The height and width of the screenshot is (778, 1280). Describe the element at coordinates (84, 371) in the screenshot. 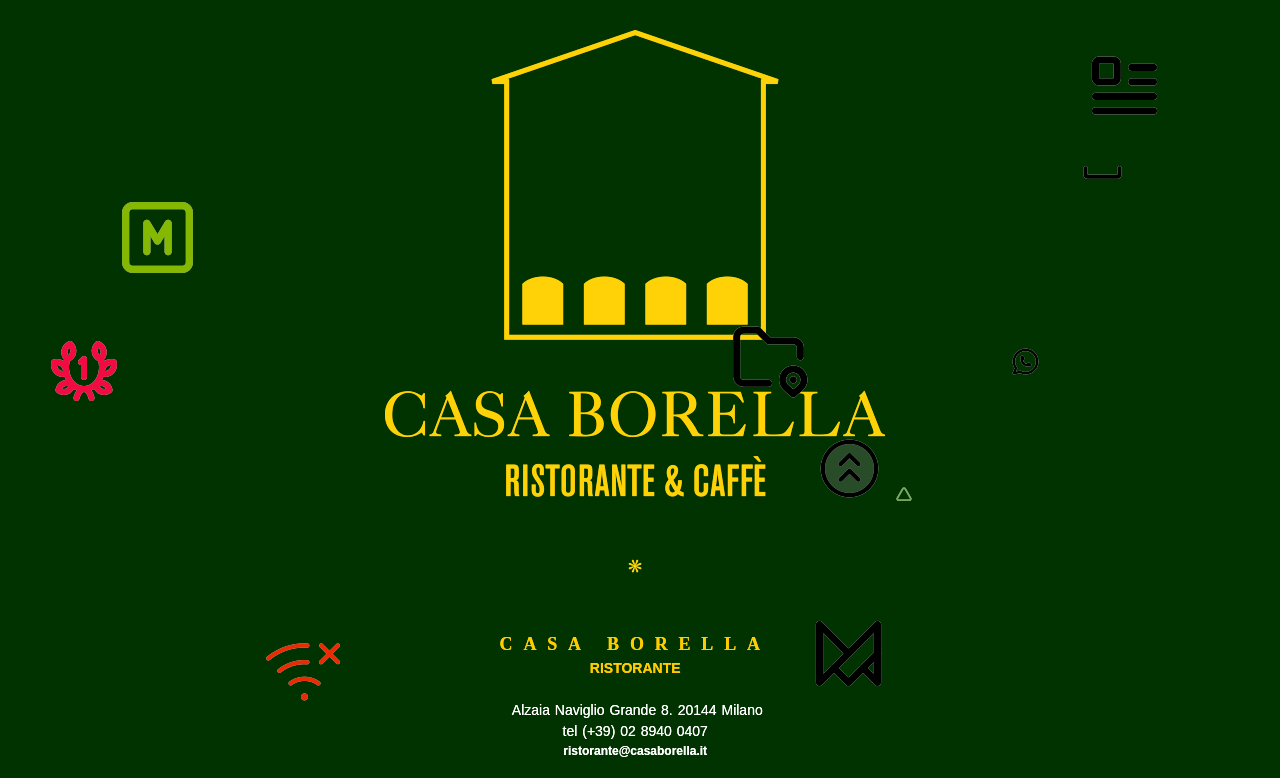

I see `indicates first place or winner status` at that location.